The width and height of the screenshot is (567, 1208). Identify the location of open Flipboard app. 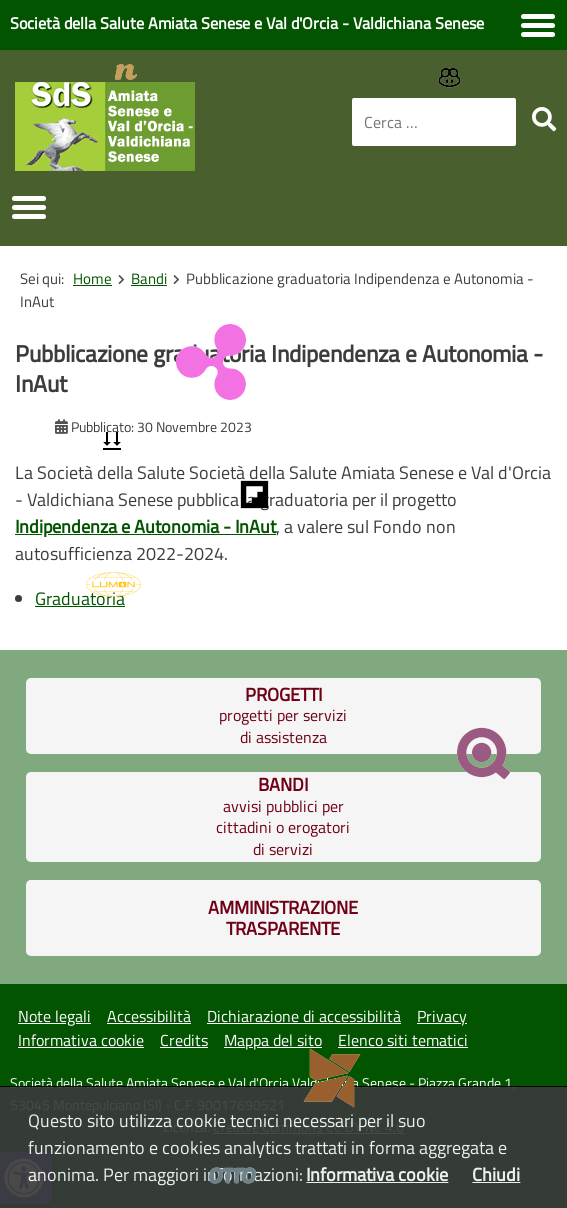
(254, 494).